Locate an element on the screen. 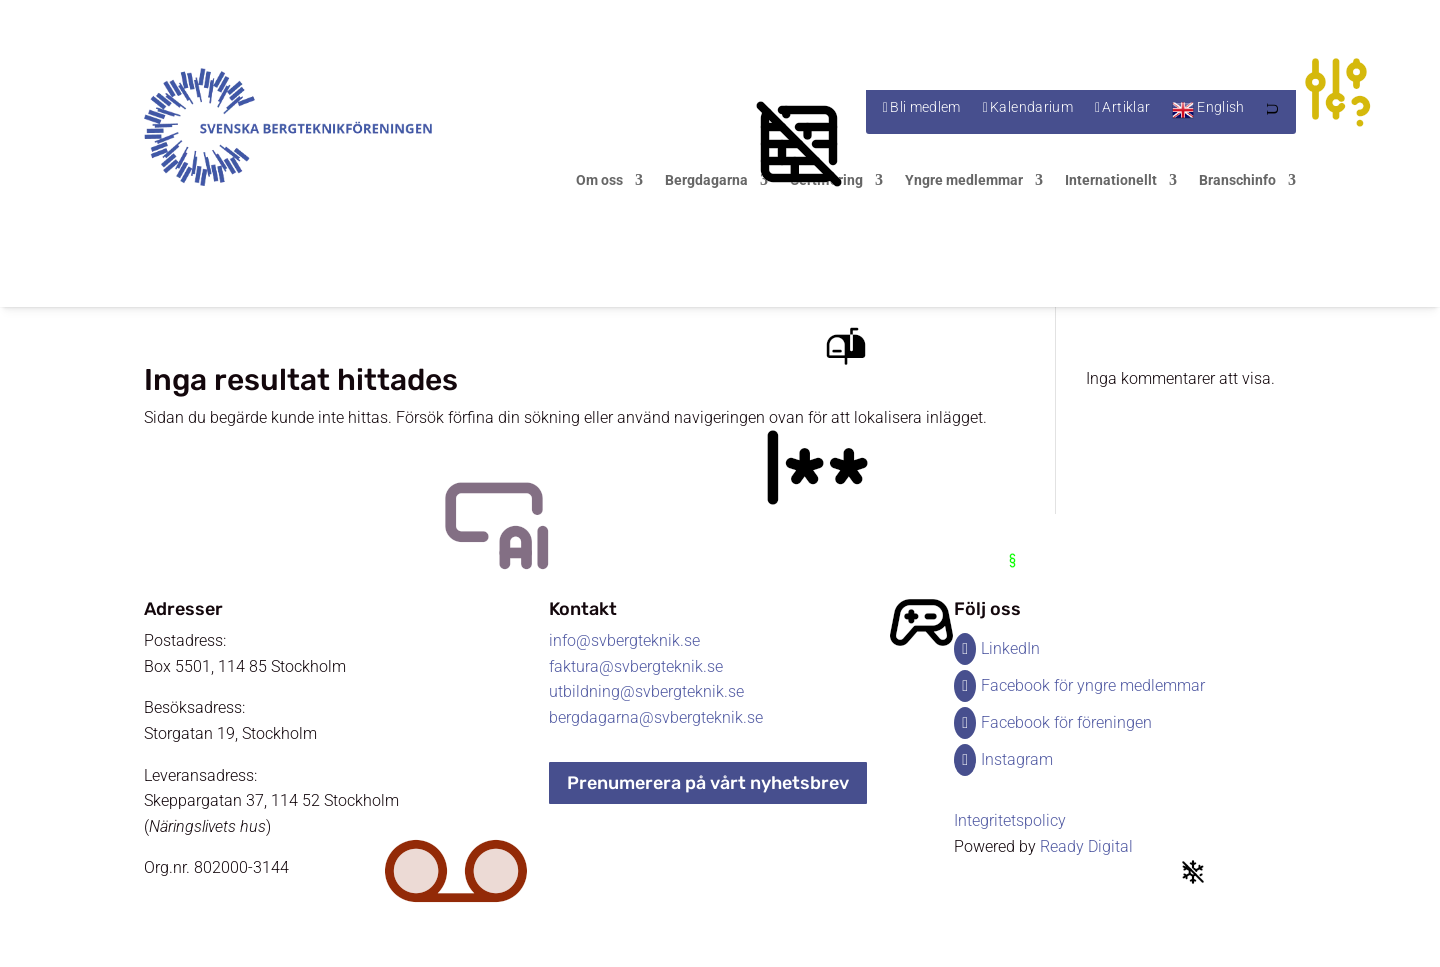 This screenshot has height=967, width=1440. indicates a legal or terms section is located at coordinates (1012, 560).